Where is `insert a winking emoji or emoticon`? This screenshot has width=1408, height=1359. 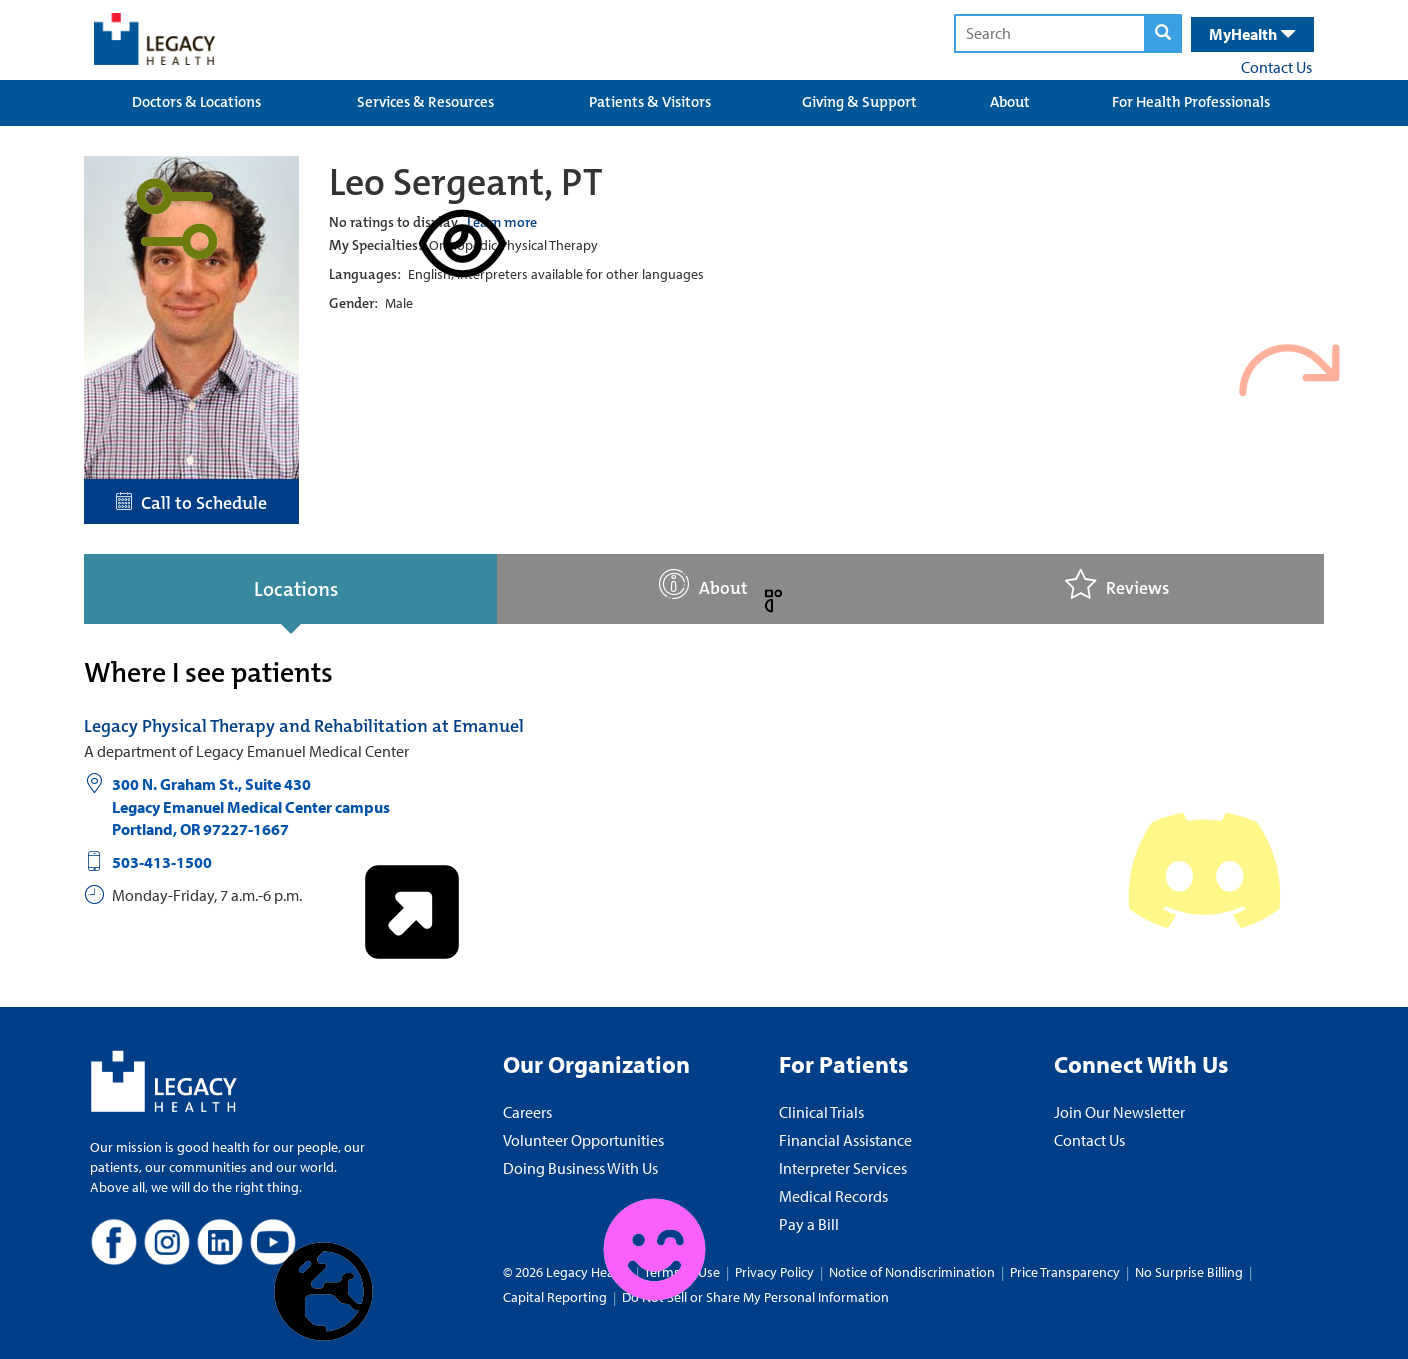
insert a winking emoji or emoticon is located at coordinates (654, 1249).